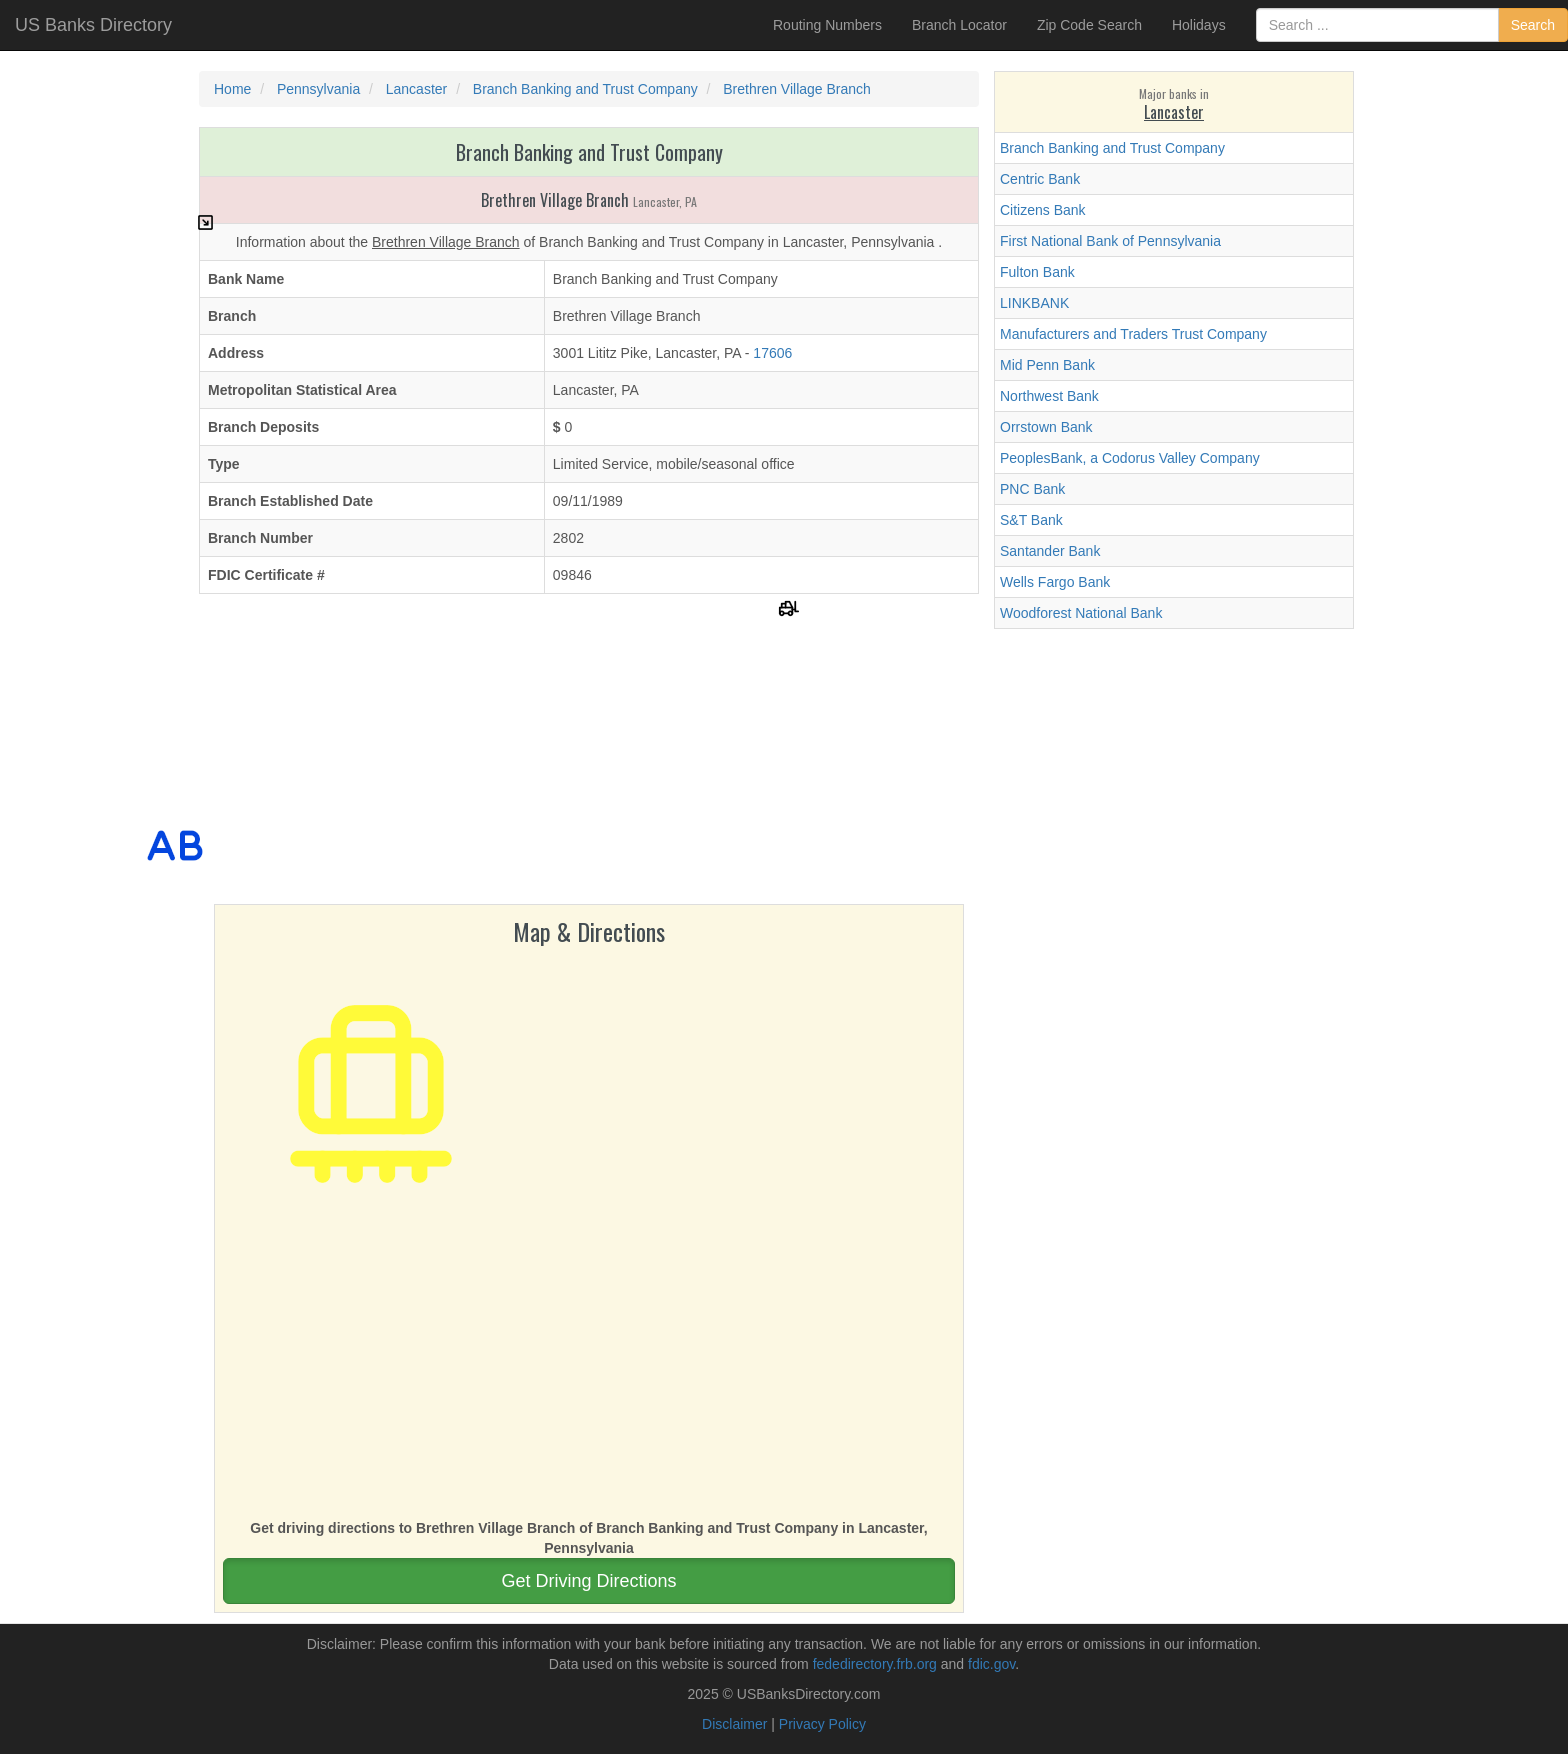 The width and height of the screenshot is (1568, 1764). Describe the element at coordinates (175, 848) in the screenshot. I see `toggle uppercase text formatting` at that location.